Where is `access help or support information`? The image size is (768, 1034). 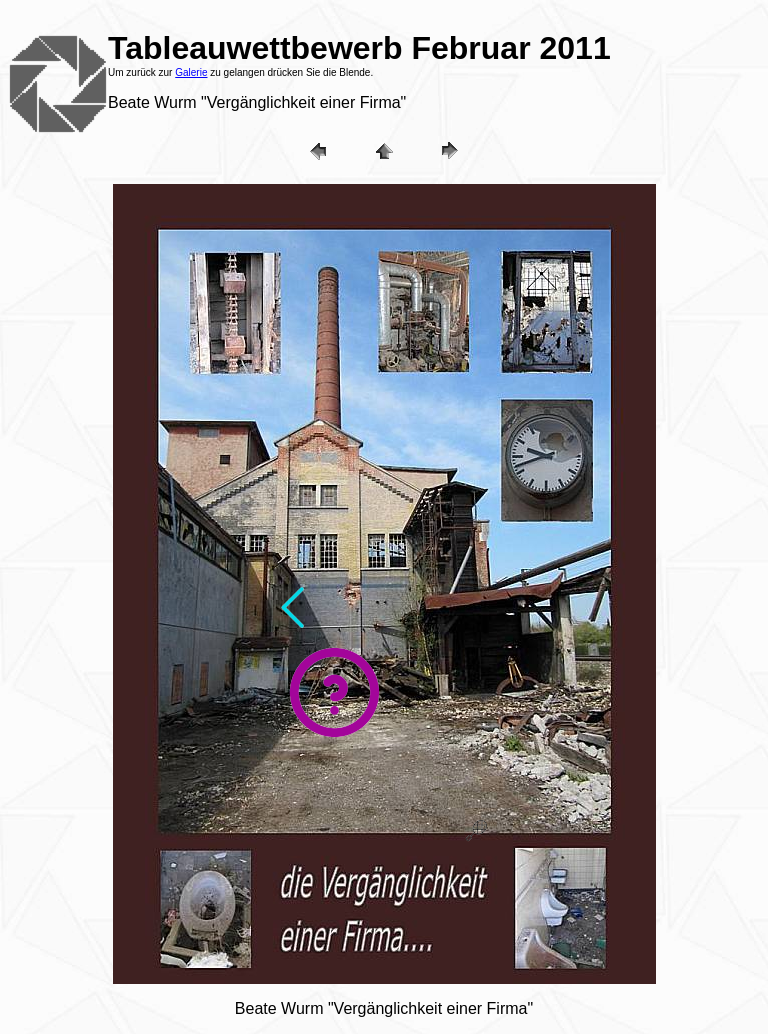
access help or support information is located at coordinates (334, 692).